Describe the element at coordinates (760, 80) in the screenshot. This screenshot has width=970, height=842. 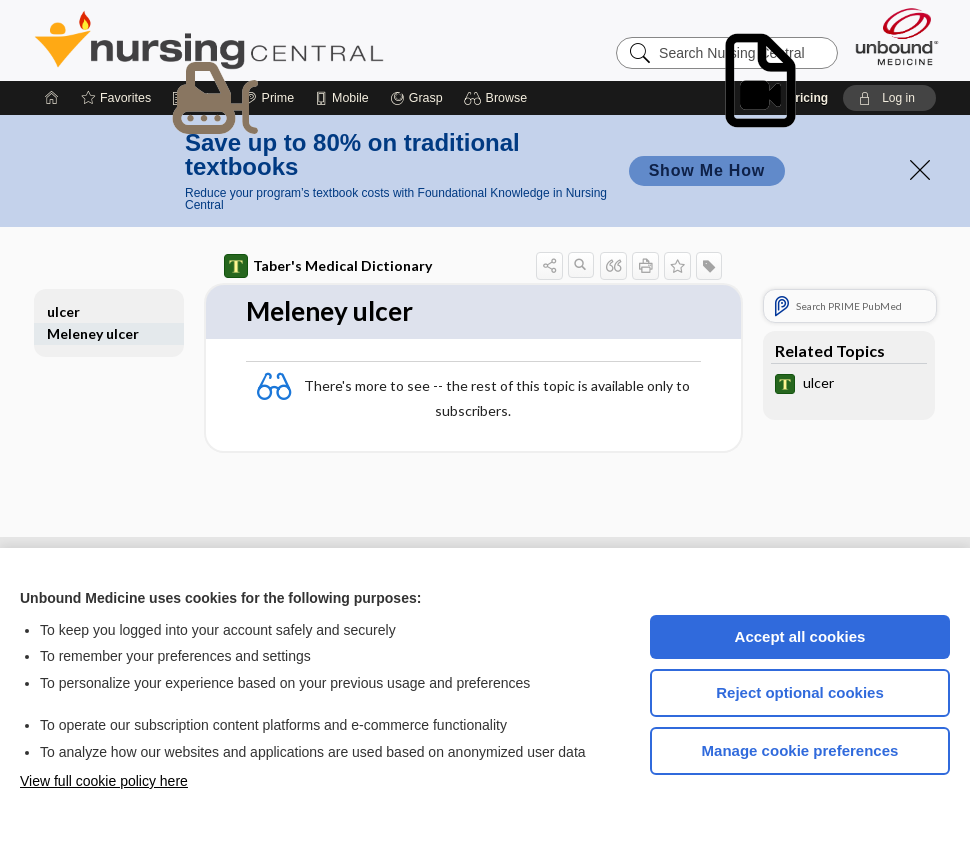
I see `view video file` at that location.